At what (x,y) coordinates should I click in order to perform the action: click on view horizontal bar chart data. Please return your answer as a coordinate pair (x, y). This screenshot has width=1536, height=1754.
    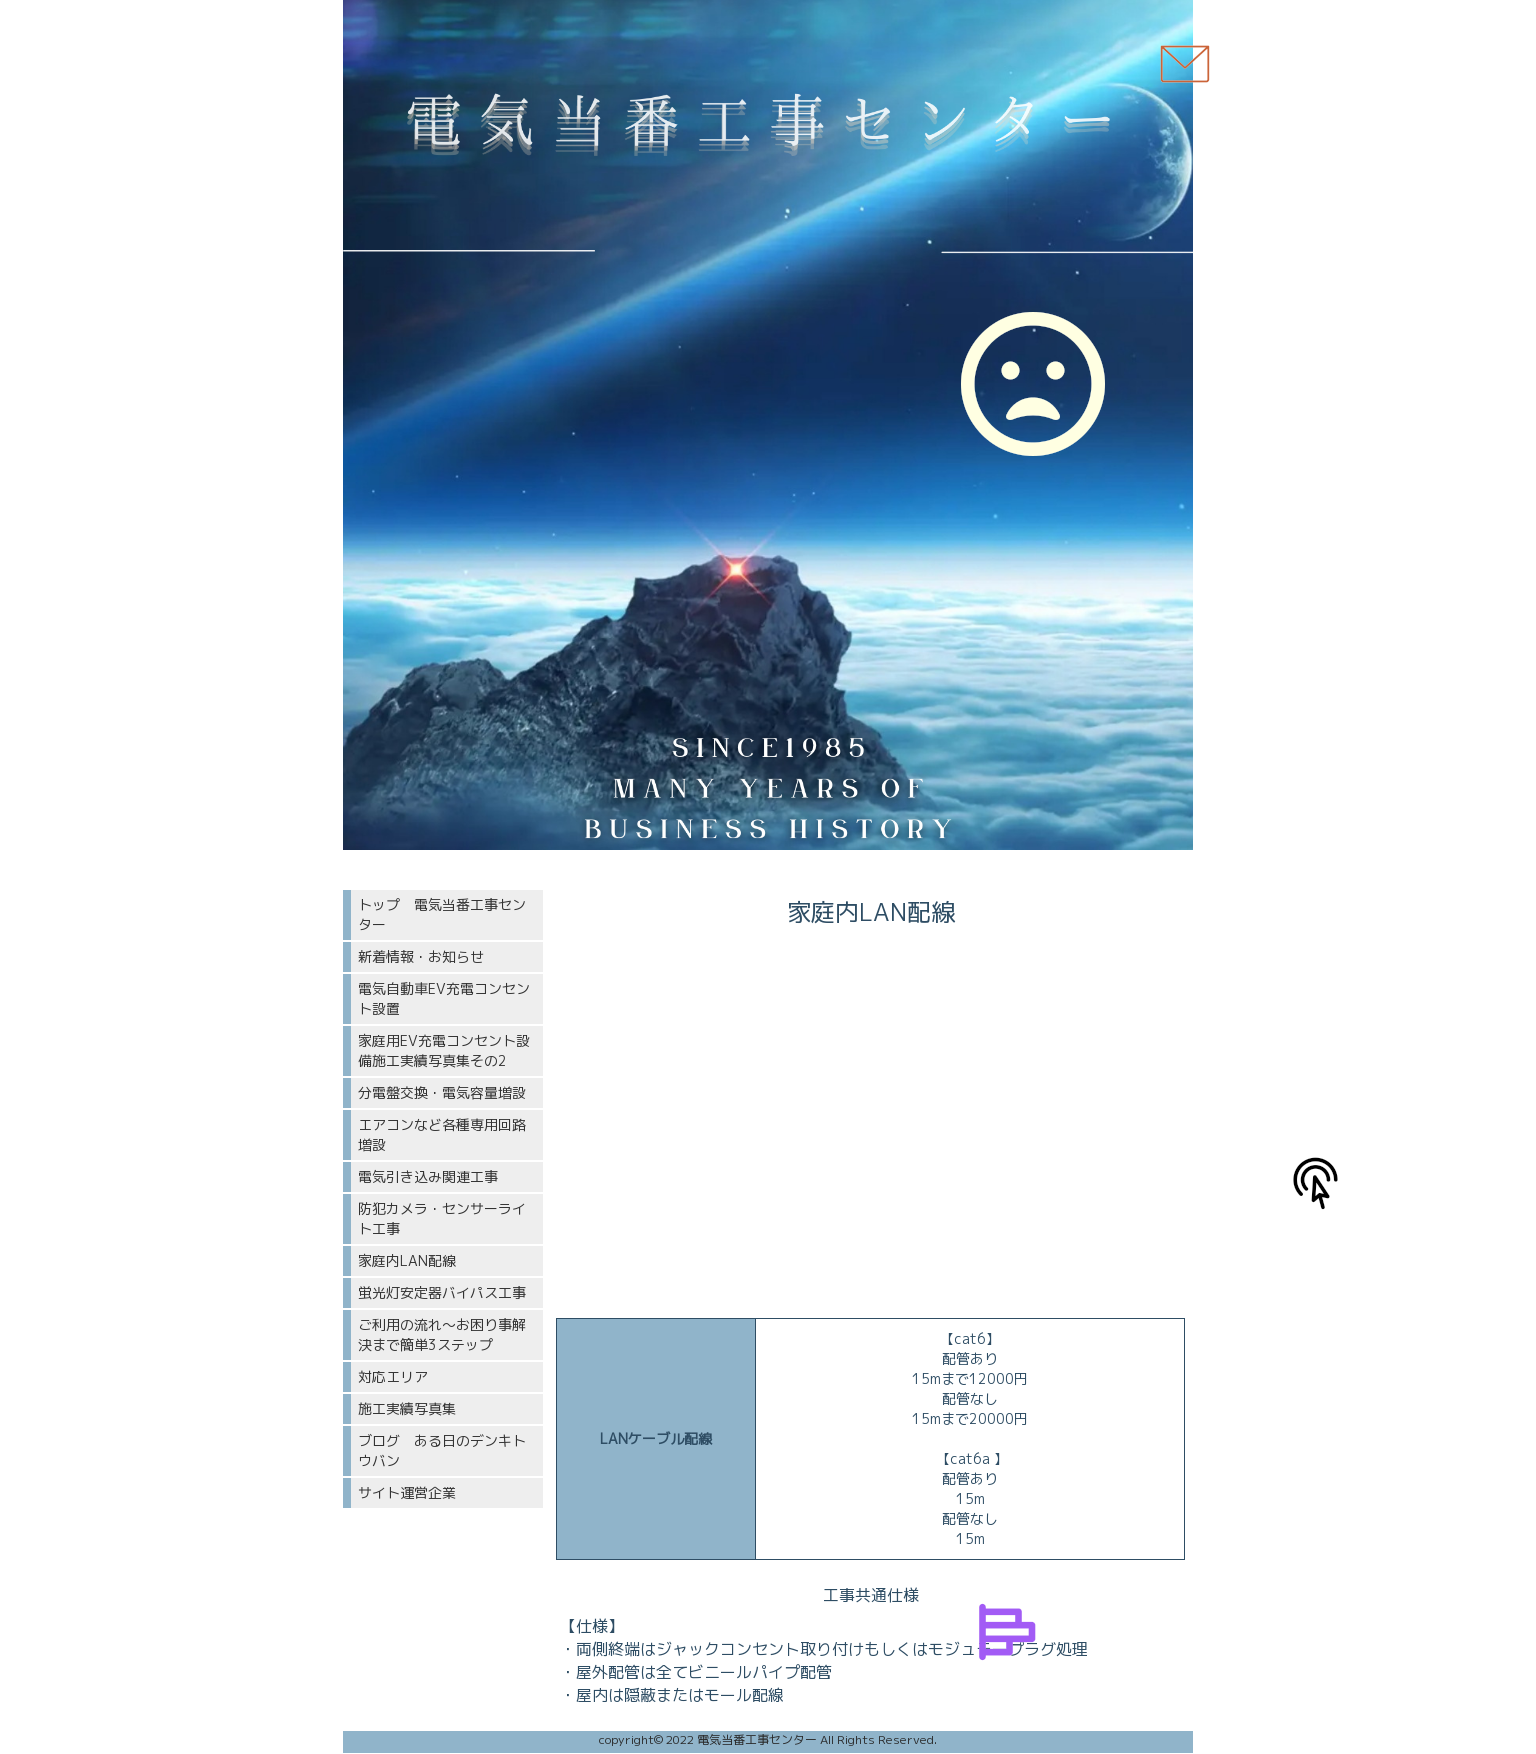
    Looking at the image, I should click on (1005, 1632).